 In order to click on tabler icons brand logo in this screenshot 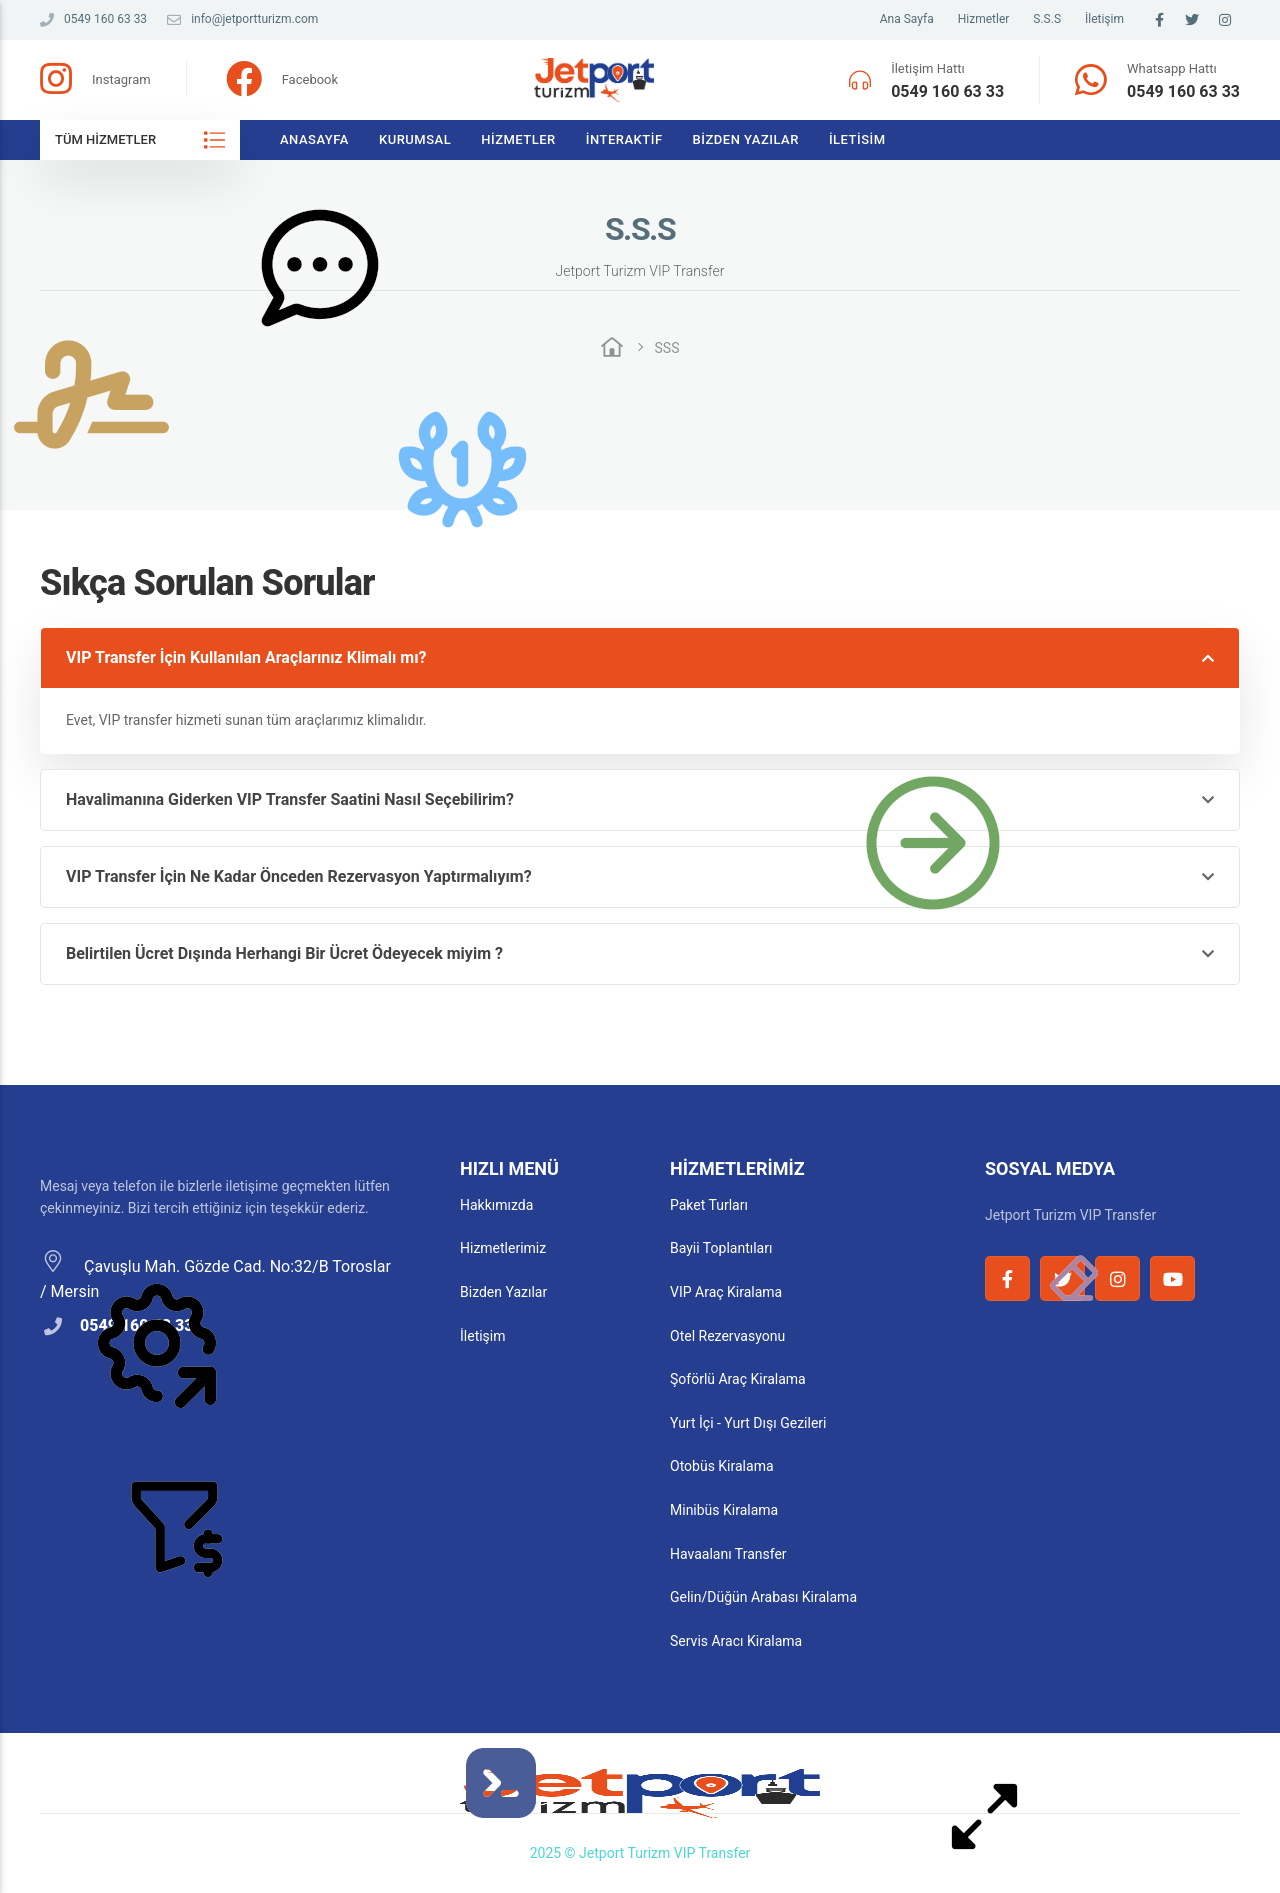, I will do `click(501, 1783)`.